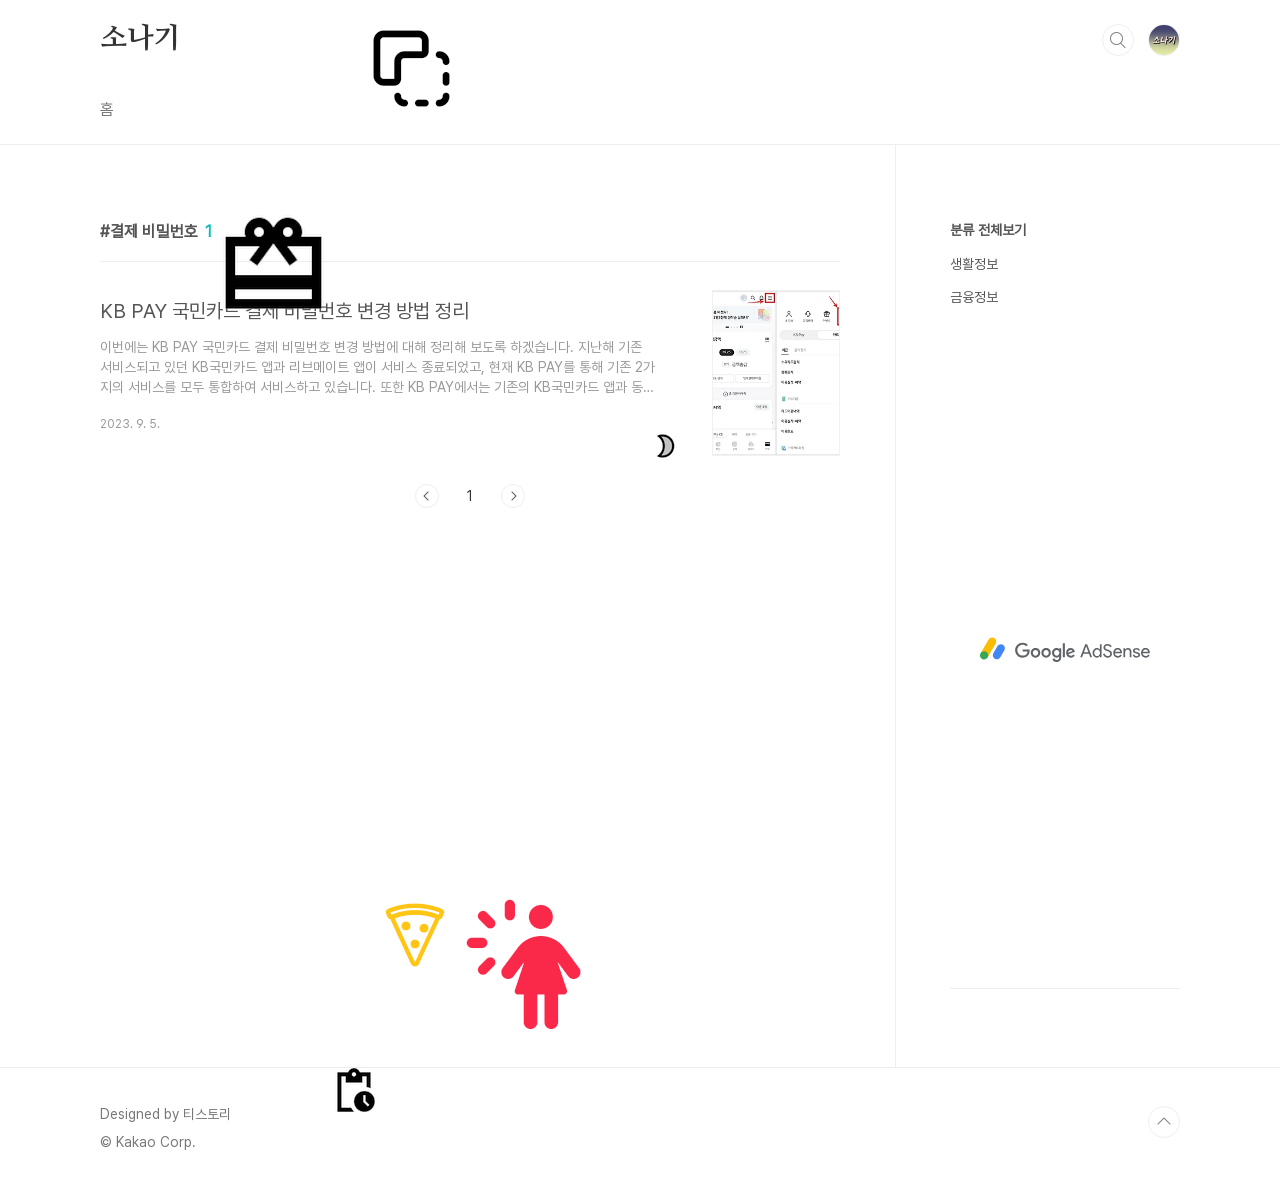  Describe the element at coordinates (411, 68) in the screenshot. I see `subtract or remove a selected shape` at that location.